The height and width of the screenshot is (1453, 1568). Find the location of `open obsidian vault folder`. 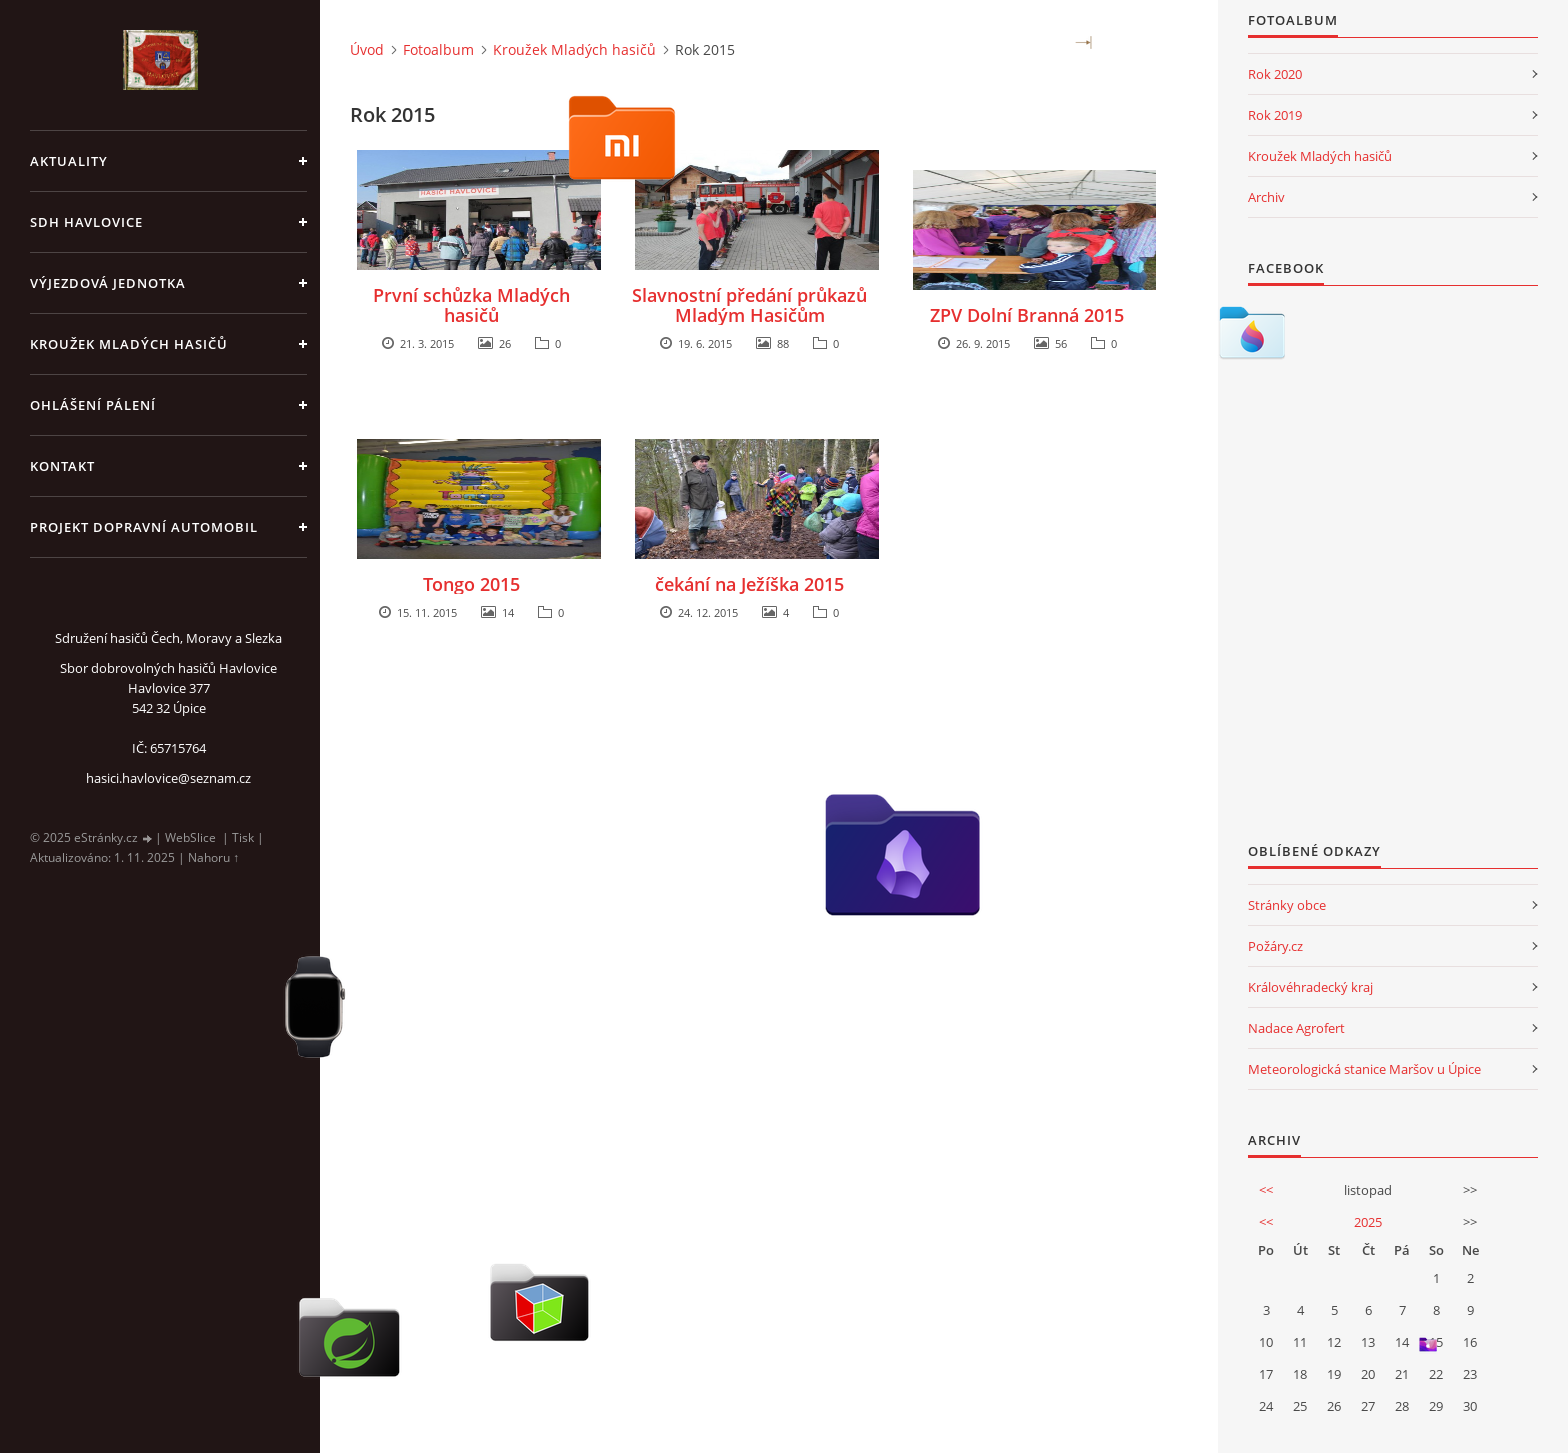

open obsidian vault folder is located at coordinates (902, 859).